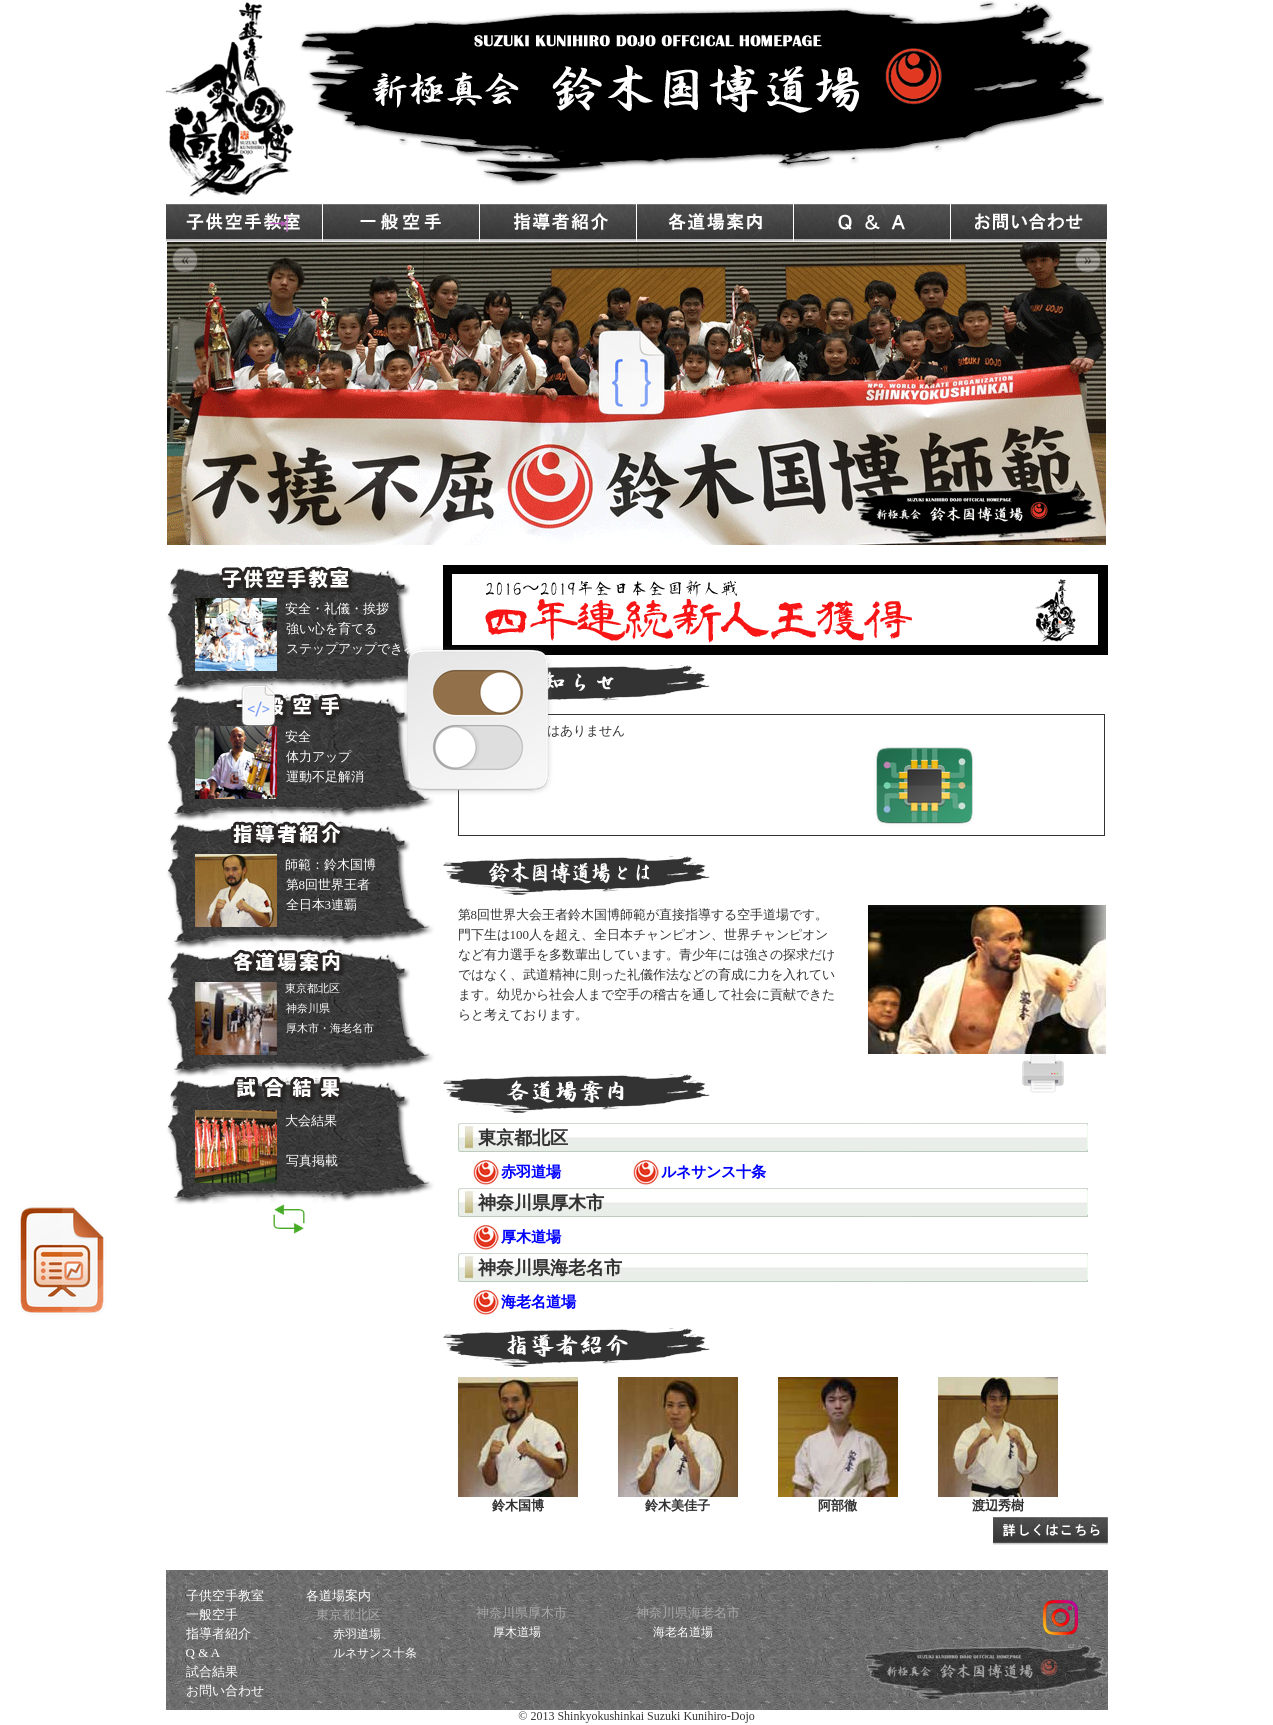 The height and width of the screenshot is (1725, 1273). I want to click on open system tweaks or settings customization, so click(478, 720).